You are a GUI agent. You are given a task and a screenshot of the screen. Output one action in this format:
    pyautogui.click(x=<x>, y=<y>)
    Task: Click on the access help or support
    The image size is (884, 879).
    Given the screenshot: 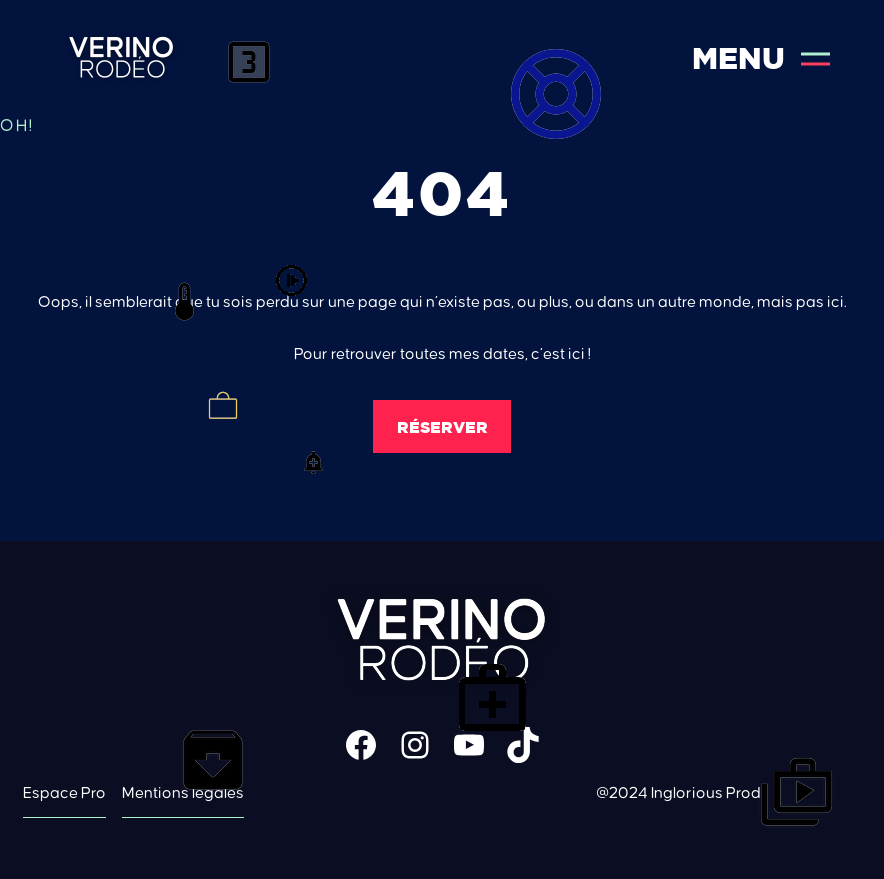 What is the action you would take?
    pyautogui.click(x=556, y=94)
    